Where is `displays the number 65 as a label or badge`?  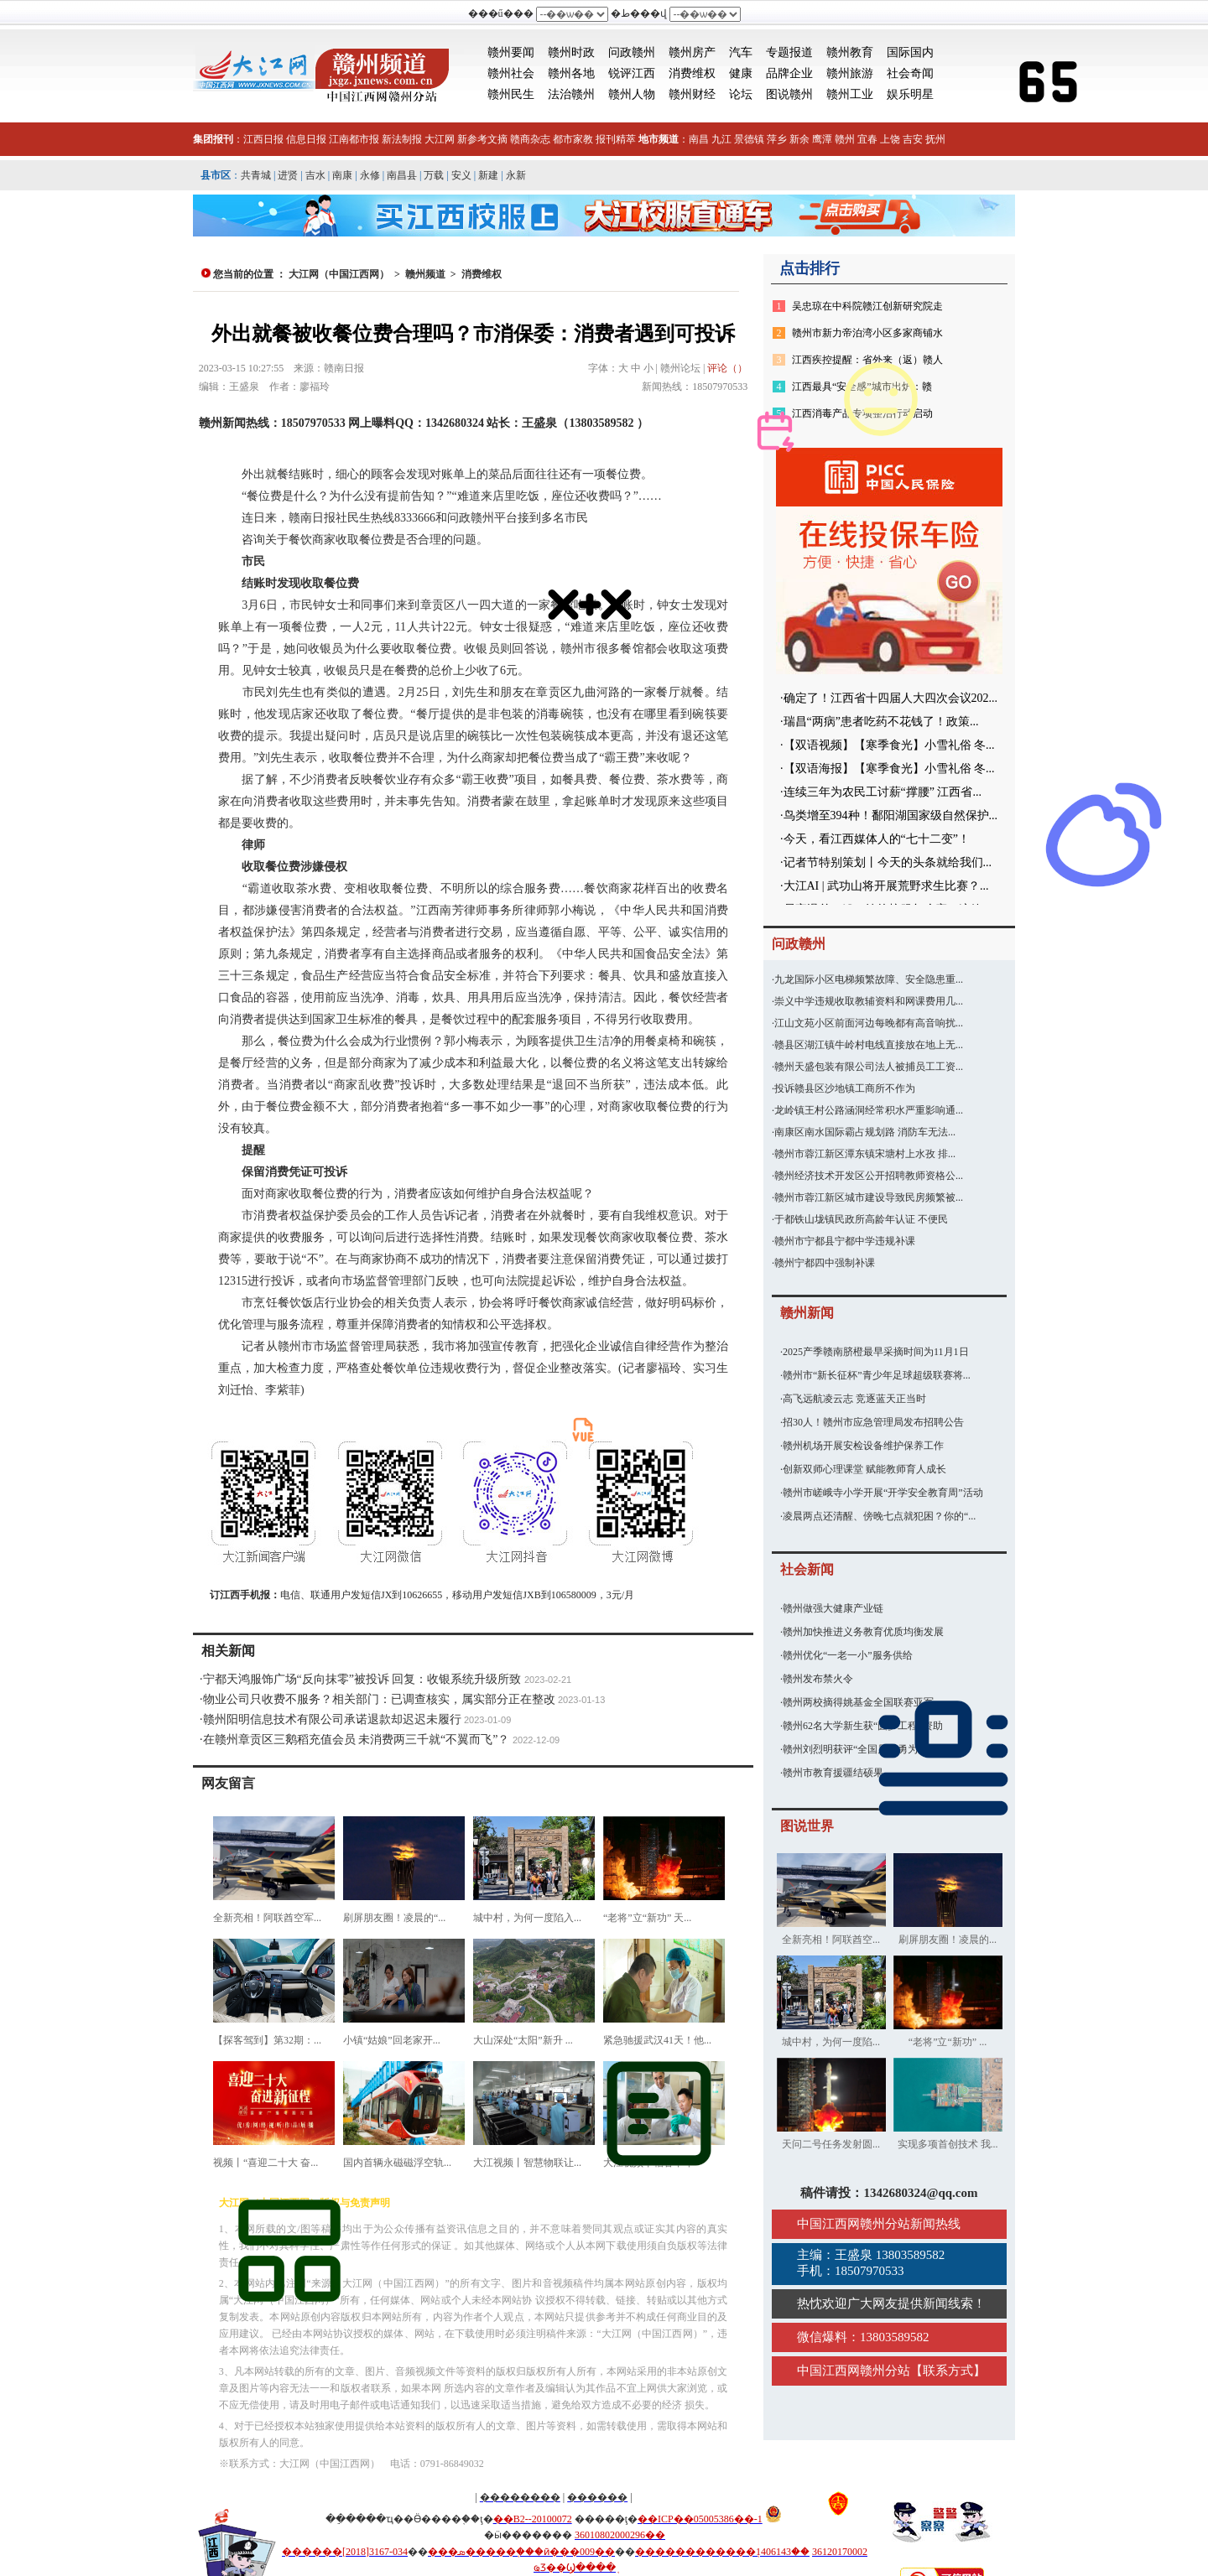 displays the number 65 as a label or badge is located at coordinates (1048, 81).